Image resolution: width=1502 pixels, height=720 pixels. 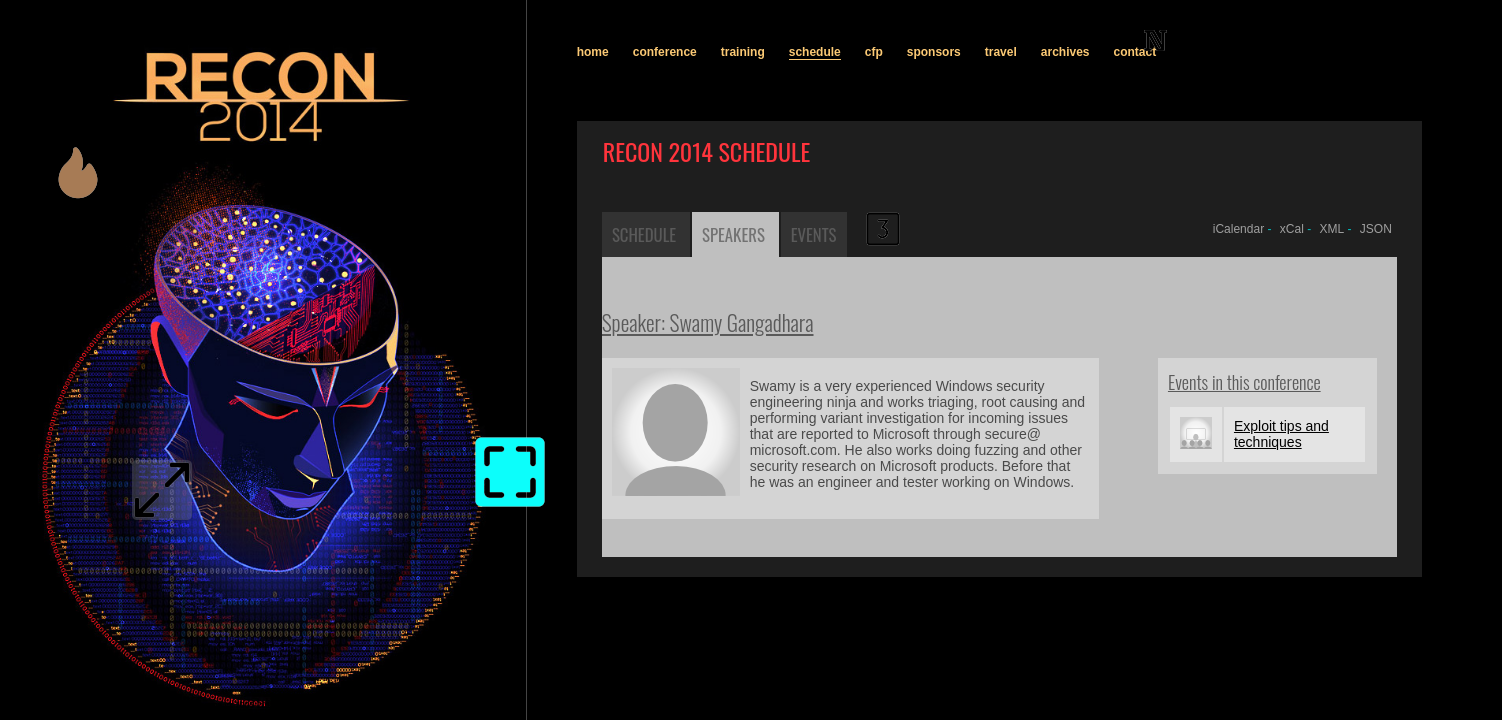 I want to click on select or crop an area, so click(x=510, y=472).